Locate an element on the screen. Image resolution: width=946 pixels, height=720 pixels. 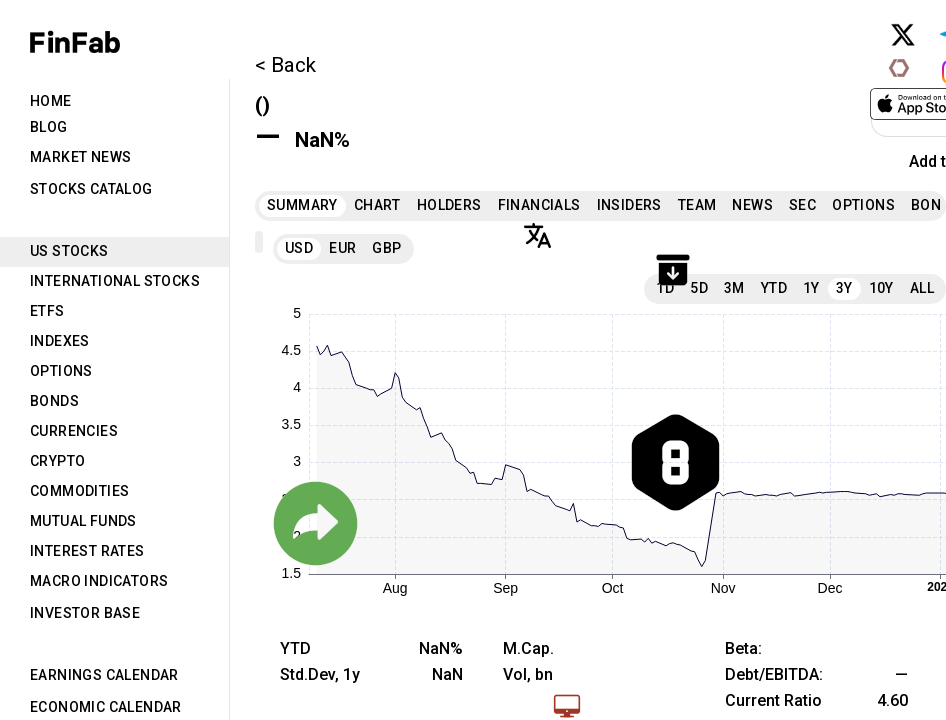
switch to desktop view is located at coordinates (567, 706).